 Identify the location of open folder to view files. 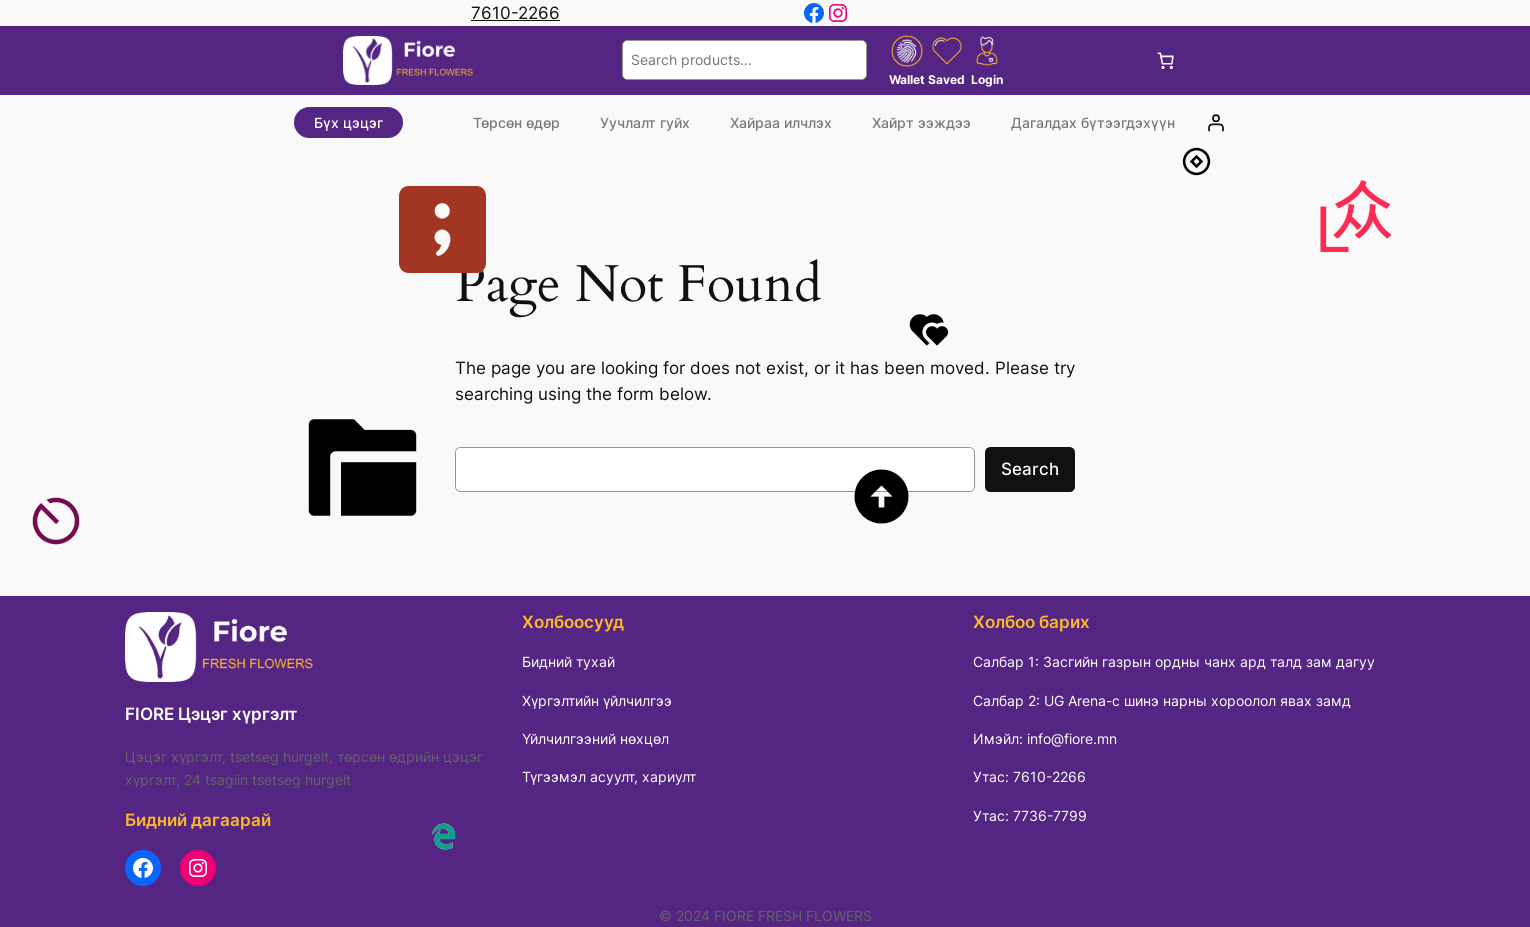
(362, 467).